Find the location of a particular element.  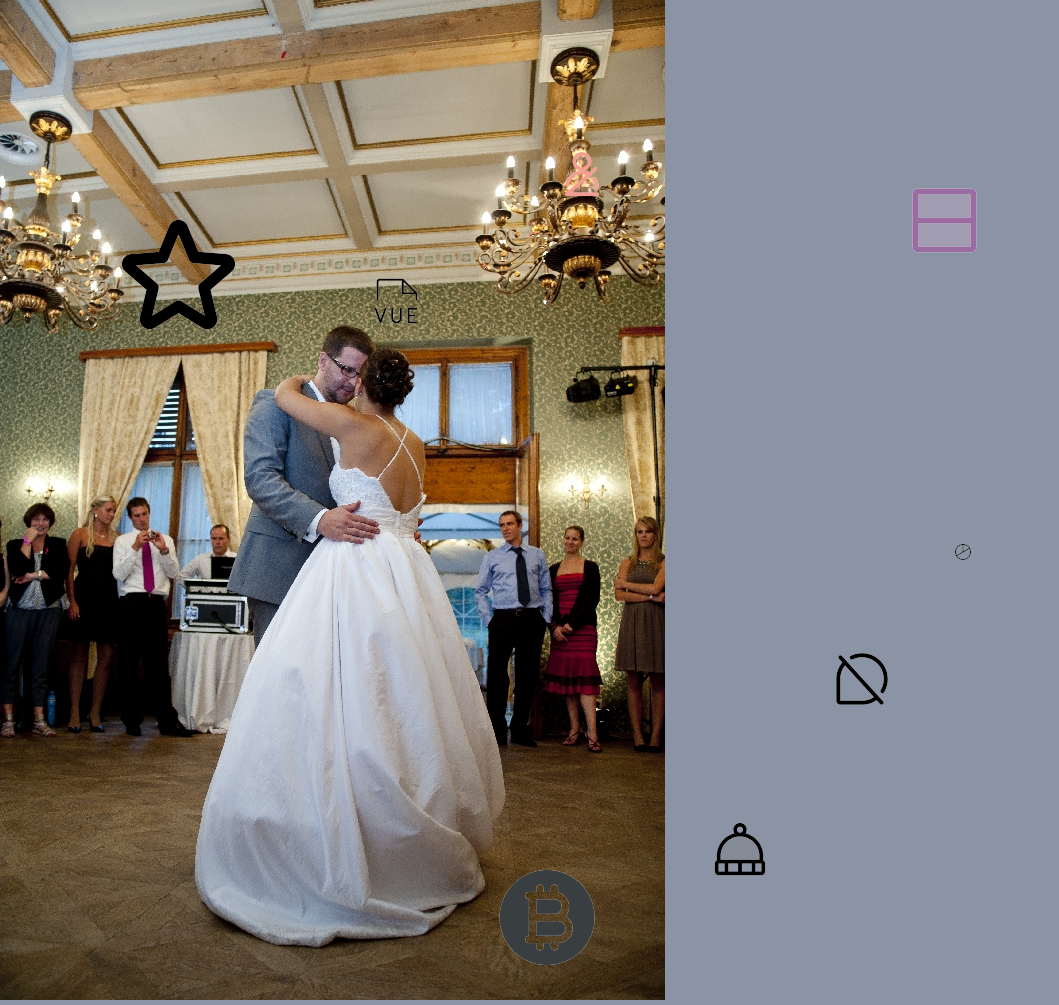

mute or disable chat notifications is located at coordinates (861, 680).